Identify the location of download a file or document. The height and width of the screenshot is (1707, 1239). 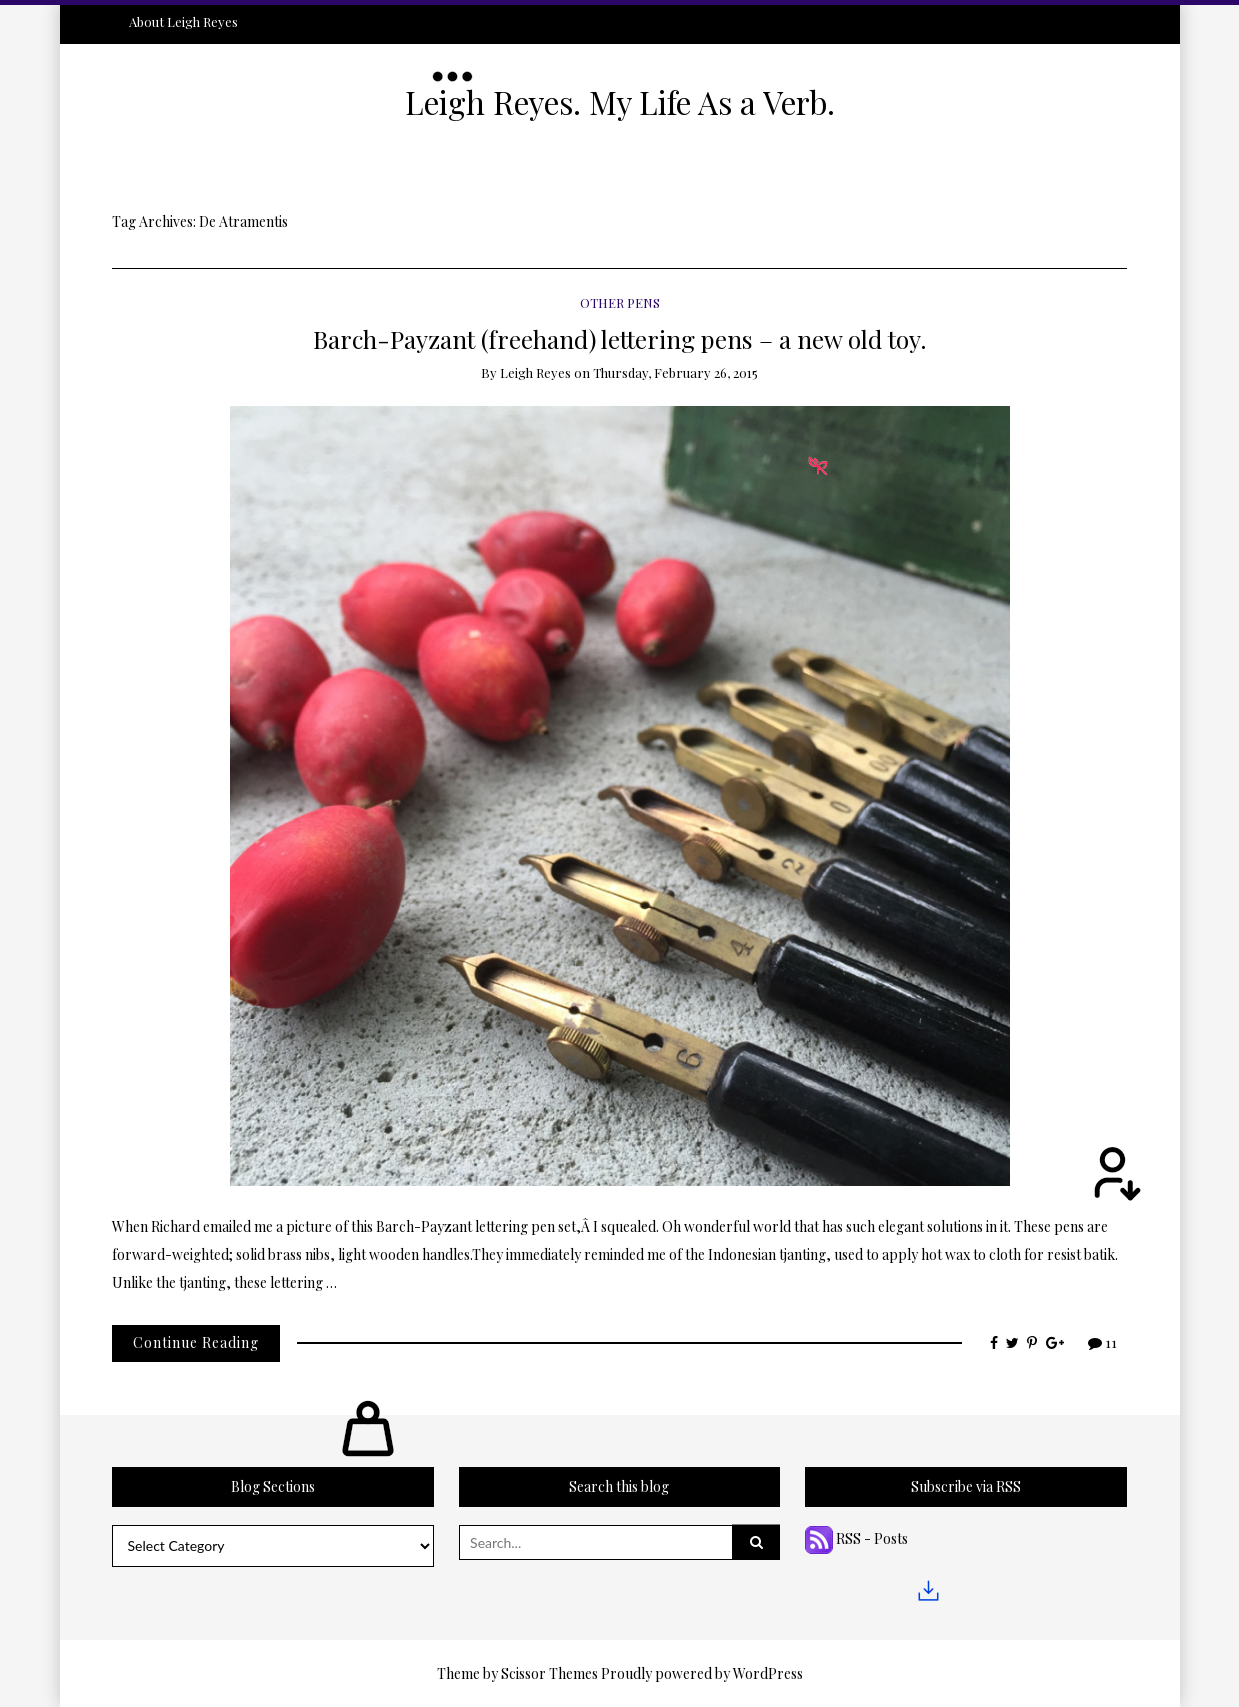
(928, 1591).